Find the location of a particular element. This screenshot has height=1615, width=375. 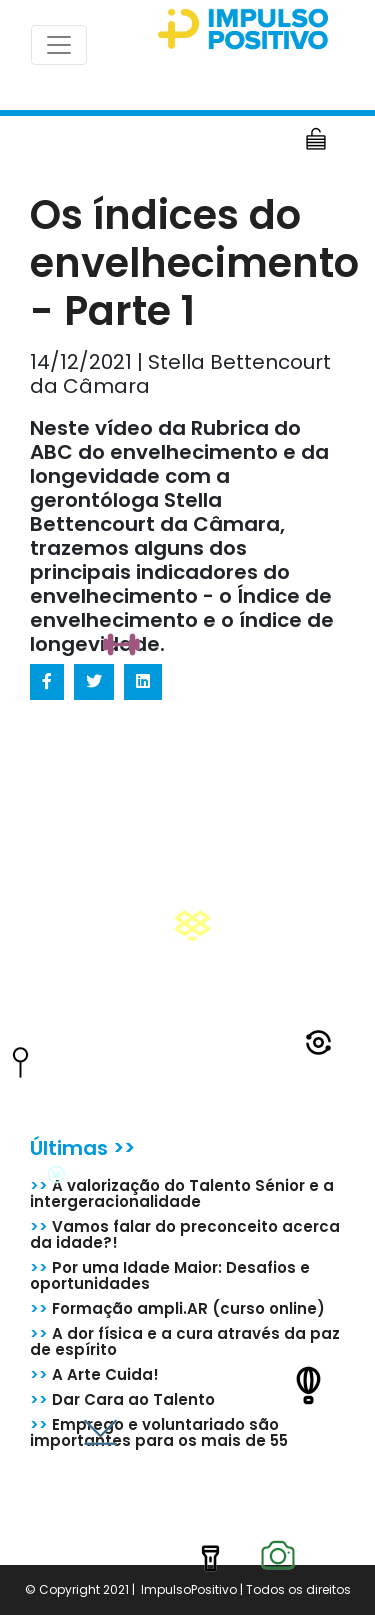

access Wikipedia or wiki-related content is located at coordinates (56, 1174).